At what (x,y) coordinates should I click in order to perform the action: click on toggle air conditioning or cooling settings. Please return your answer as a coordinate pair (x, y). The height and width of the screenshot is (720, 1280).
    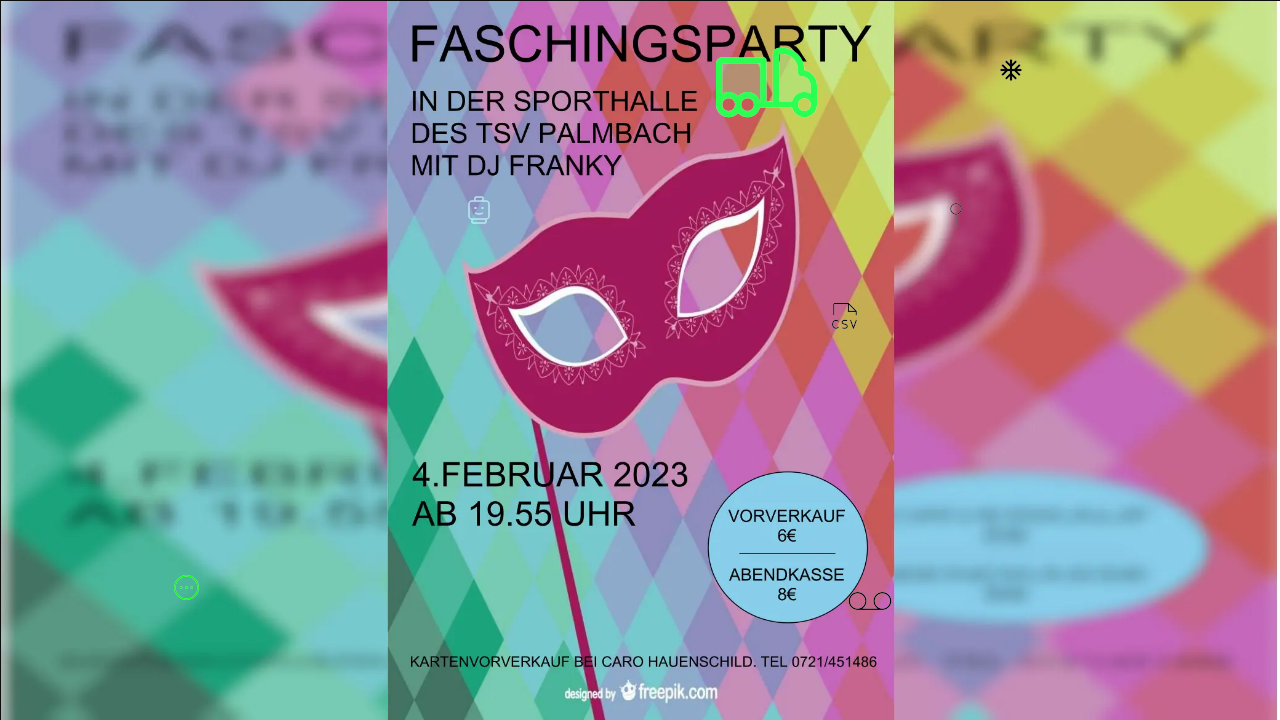
    Looking at the image, I should click on (1011, 70).